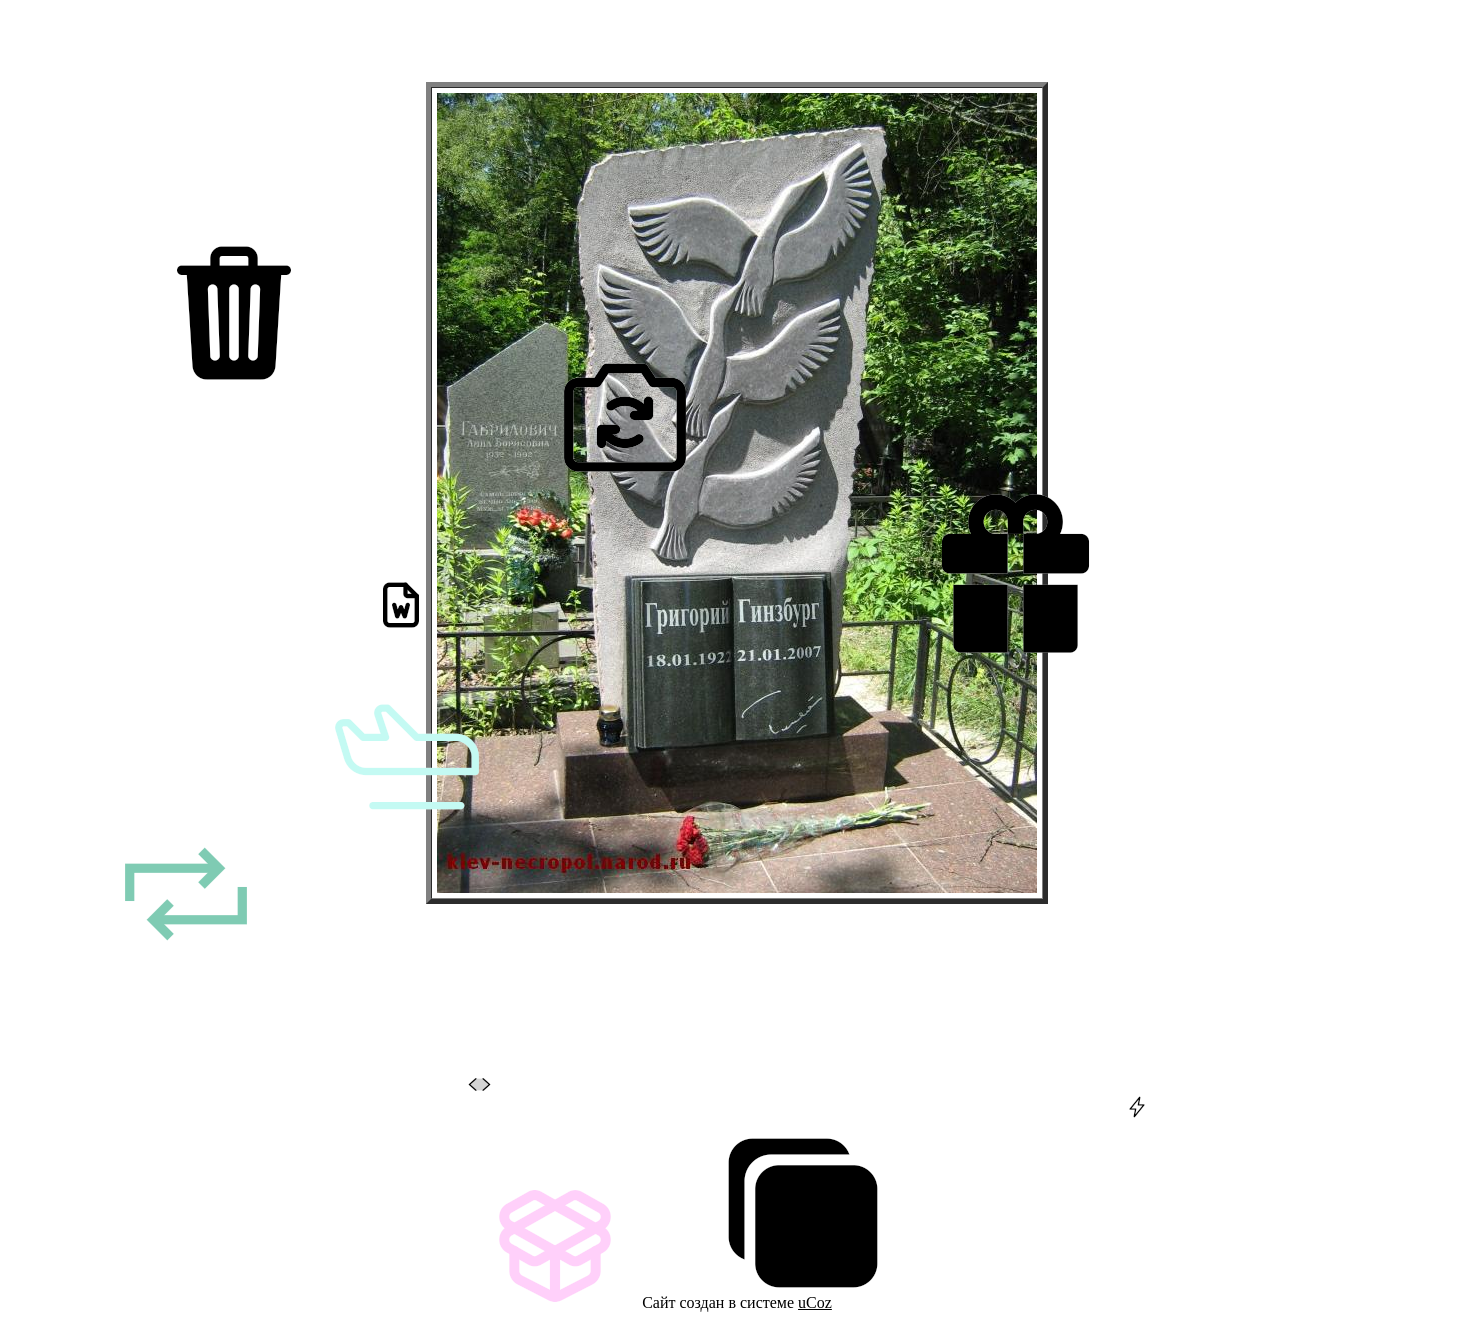  Describe the element at coordinates (803, 1213) in the screenshot. I see `copy to clipboard` at that location.